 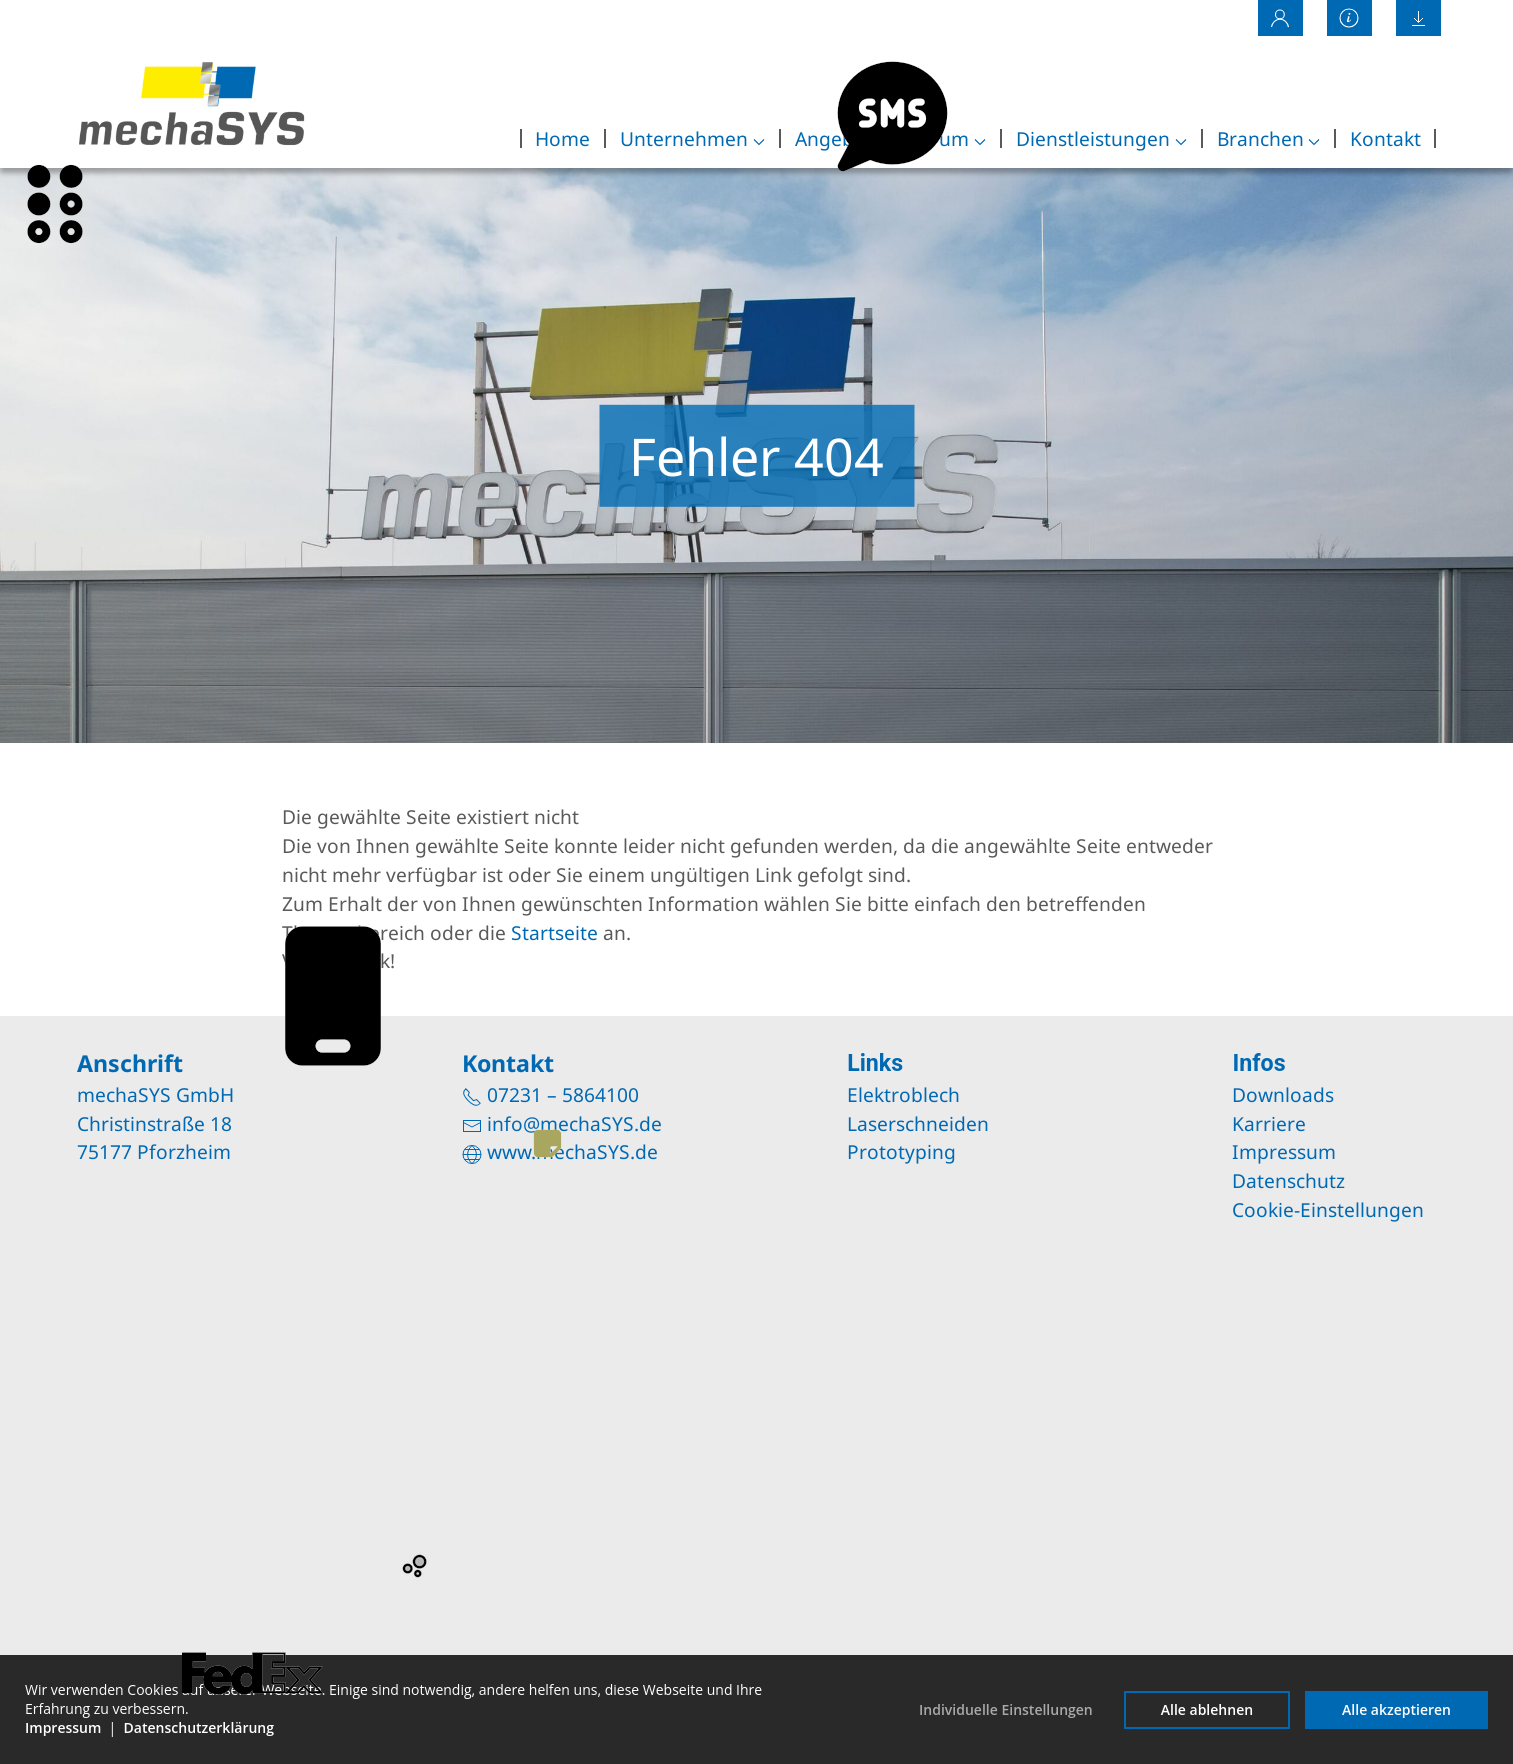 I want to click on view bubble chart visualization, so click(x=414, y=1566).